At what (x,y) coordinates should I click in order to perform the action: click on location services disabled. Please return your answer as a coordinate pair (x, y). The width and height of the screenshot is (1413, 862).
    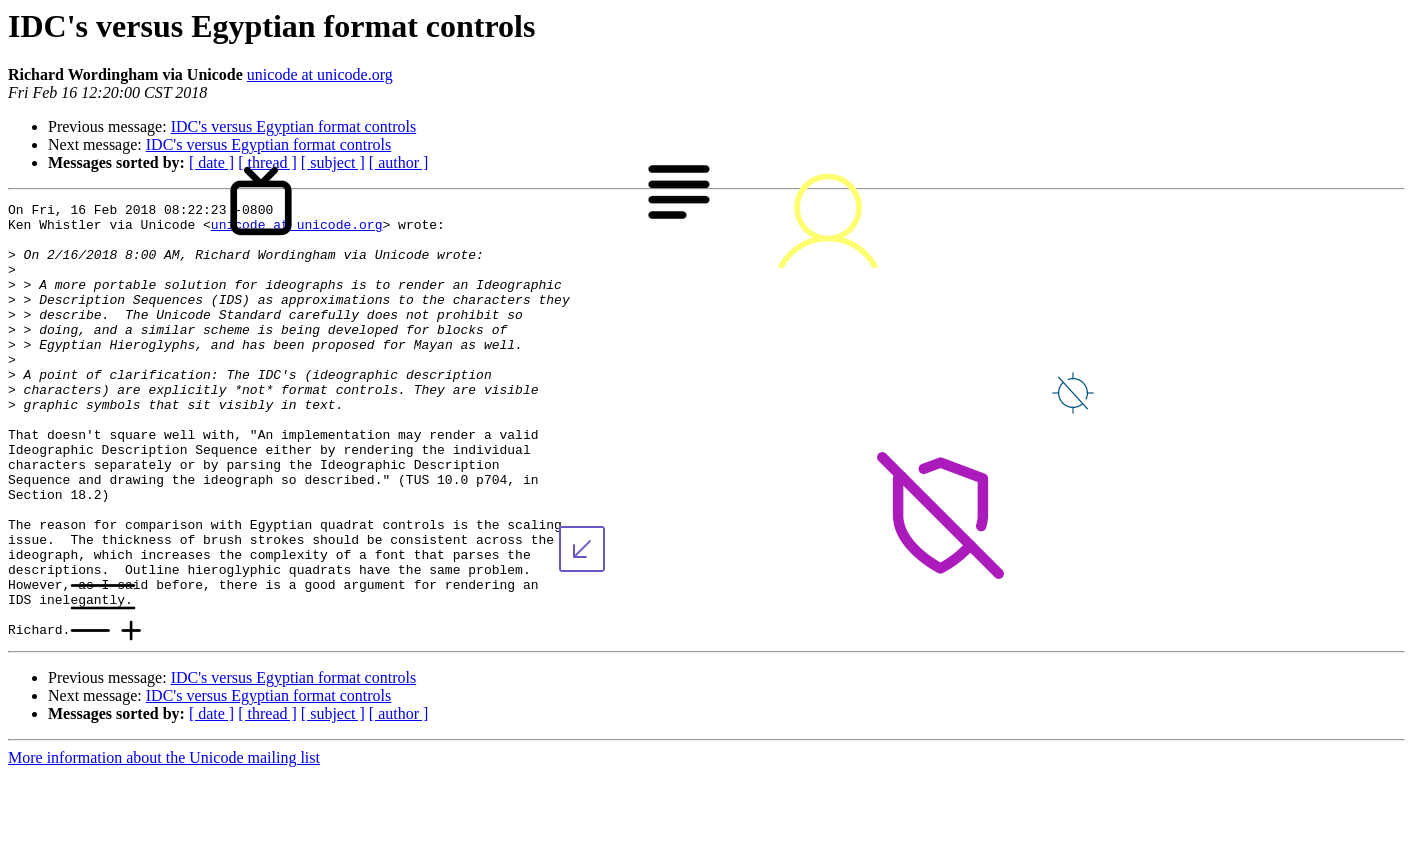
    Looking at the image, I should click on (1073, 393).